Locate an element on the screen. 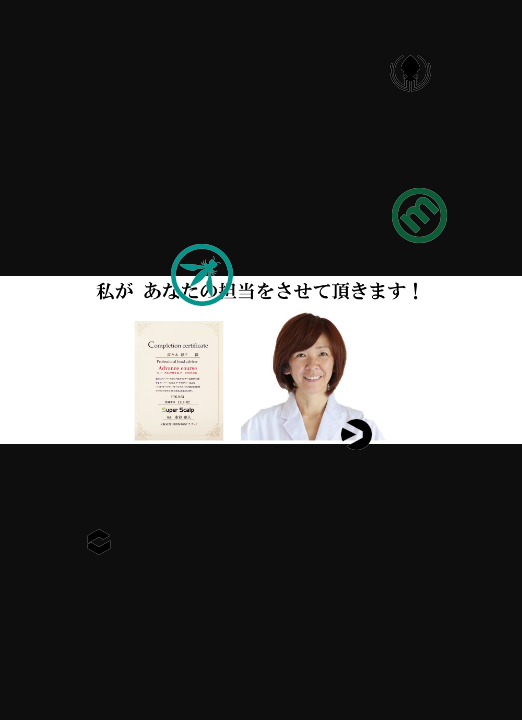 Image resolution: width=522 pixels, height=720 pixels. open GitKraken git client is located at coordinates (410, 73).